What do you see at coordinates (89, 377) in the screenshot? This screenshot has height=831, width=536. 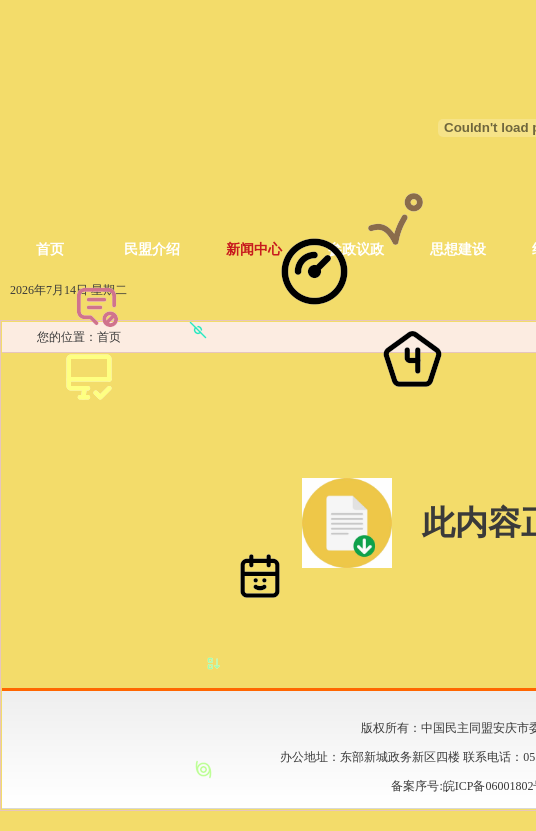 I see `device successfully connected` at bounding box center [89, 377].